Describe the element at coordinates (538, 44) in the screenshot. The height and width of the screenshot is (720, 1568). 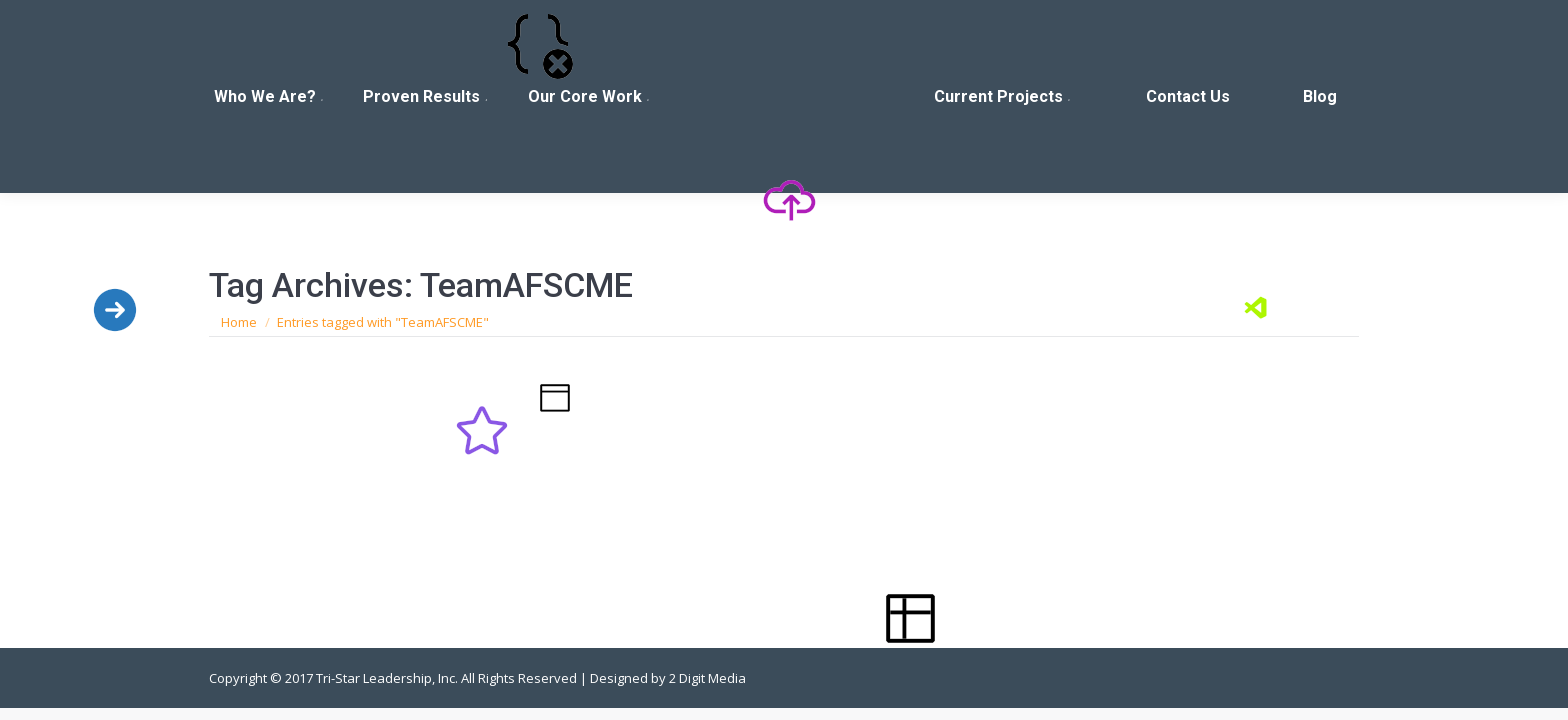
I see `indicates a syntax error with mismatched brackets` at that location.